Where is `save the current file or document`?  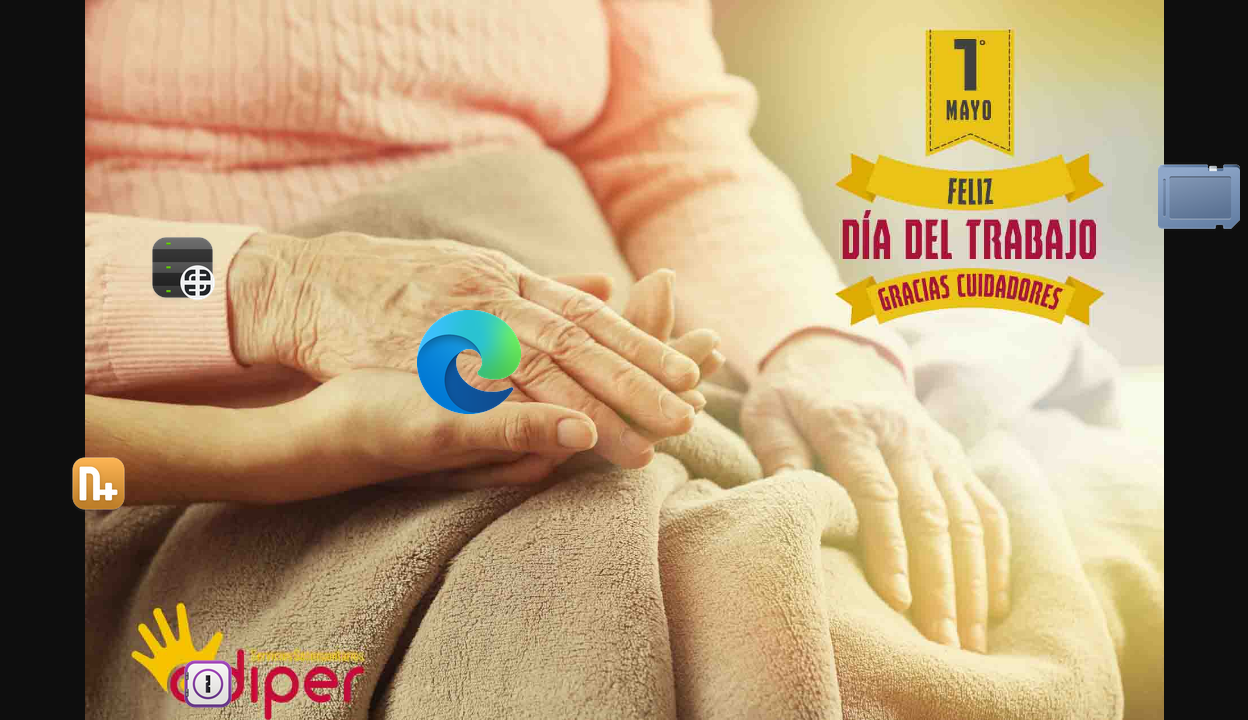 save the current file or document is located at coordinates (1199, 198).